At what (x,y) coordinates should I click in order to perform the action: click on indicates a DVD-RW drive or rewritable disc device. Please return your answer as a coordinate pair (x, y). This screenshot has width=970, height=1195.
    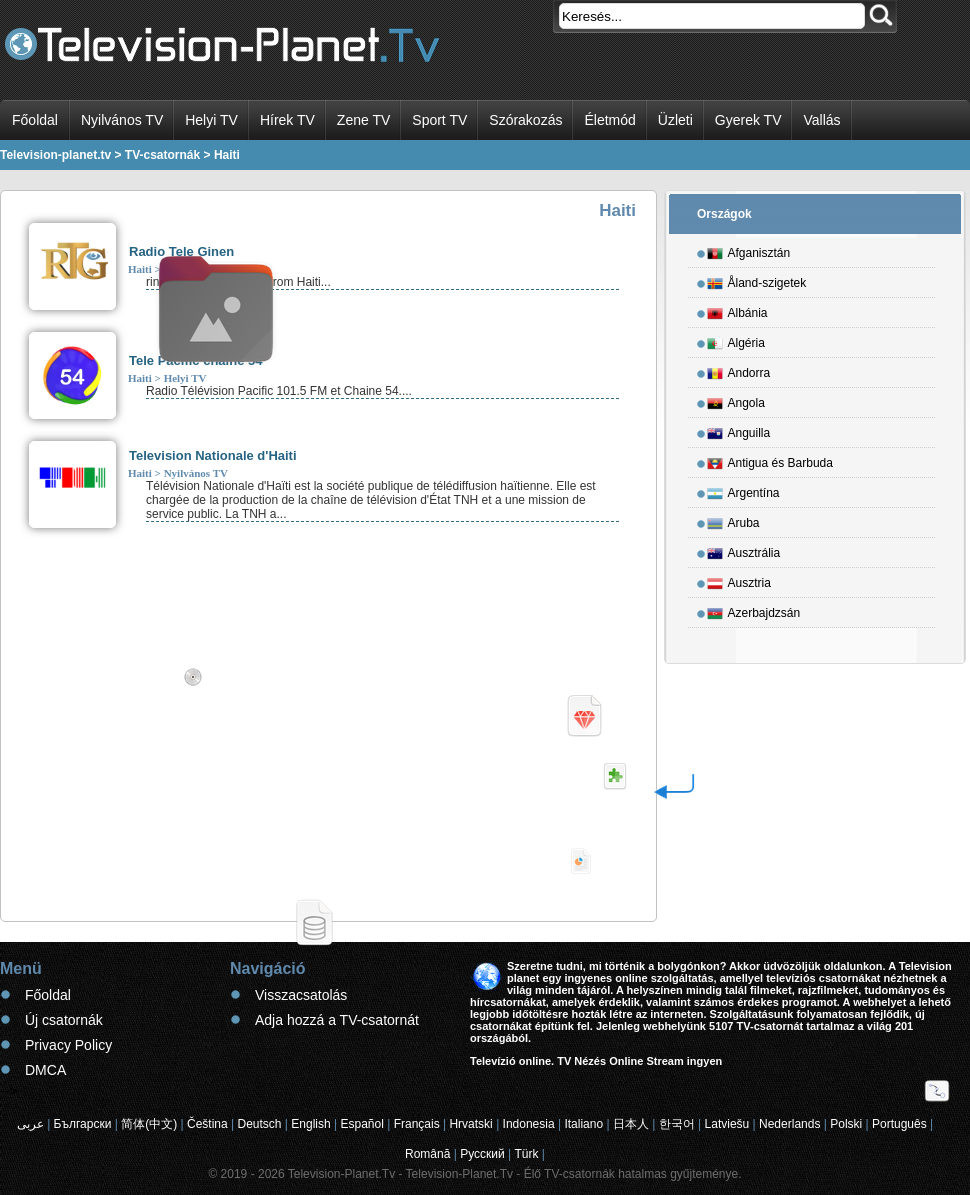
    Looking at the image, I should click on (193, 677).